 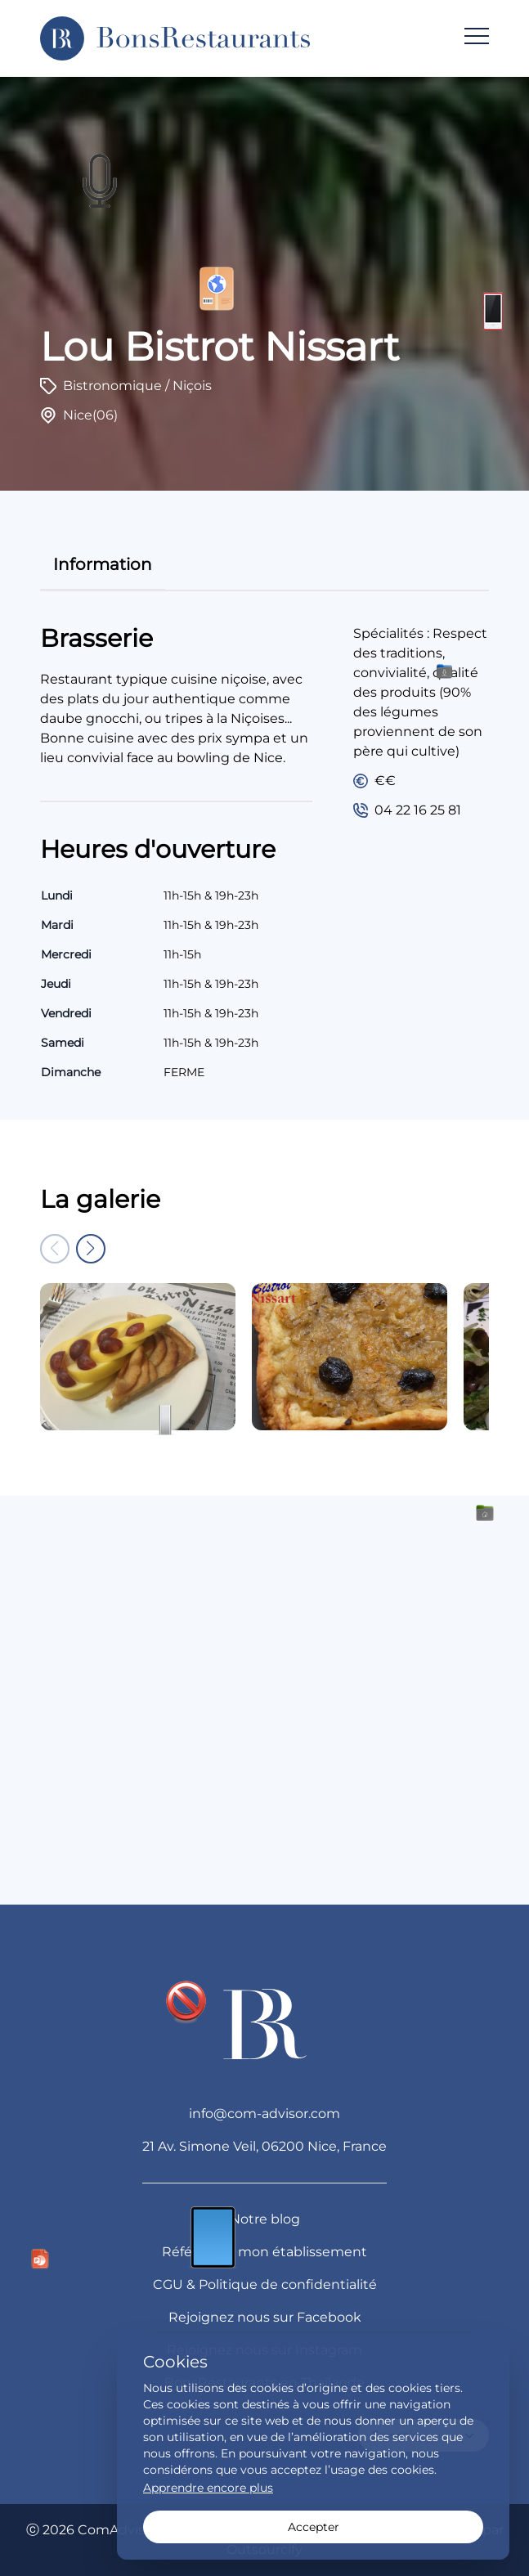 I want to click on iPad Air M2 device icon, so click(x=213, y=2237).